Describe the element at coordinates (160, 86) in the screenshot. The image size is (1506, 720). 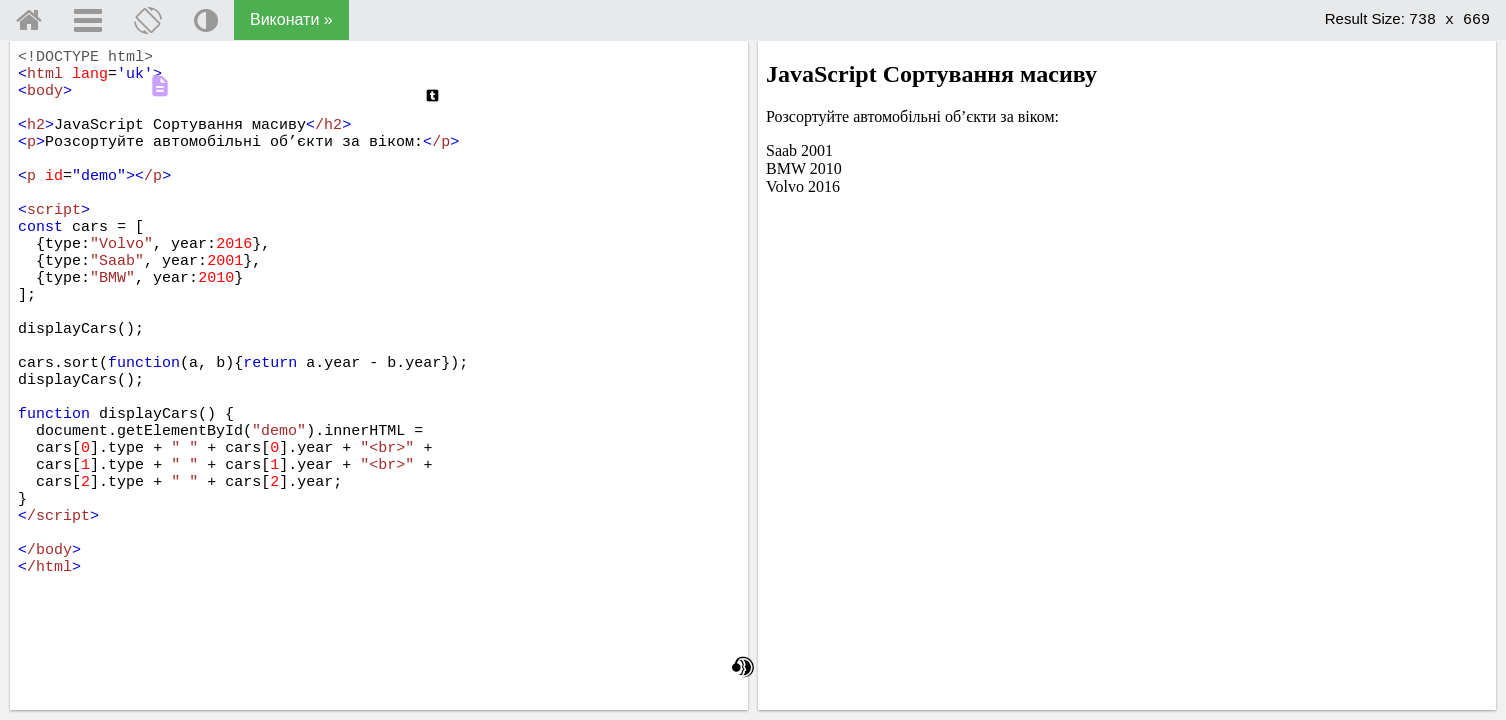
I see `view document details` at that location.